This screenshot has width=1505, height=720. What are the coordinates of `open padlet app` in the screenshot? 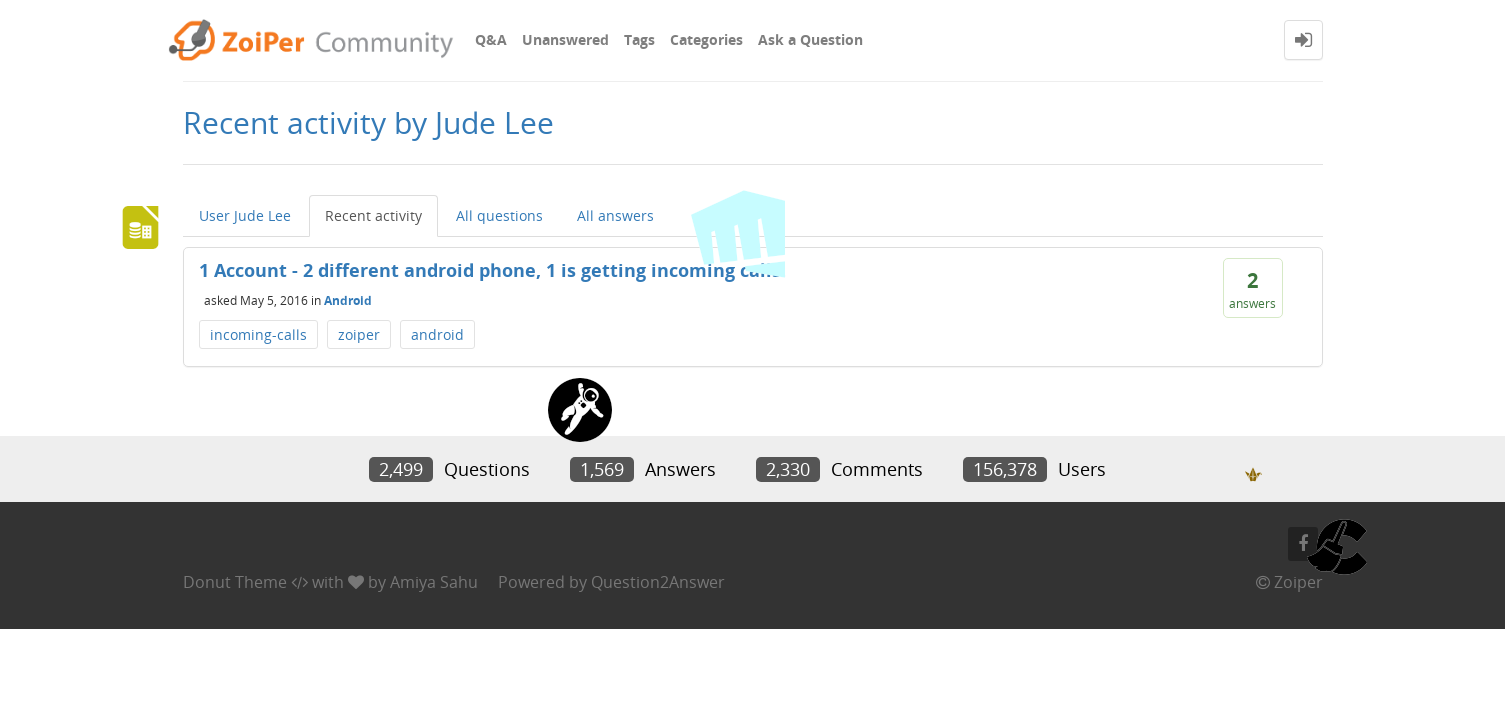 It's located at (1253, 474).